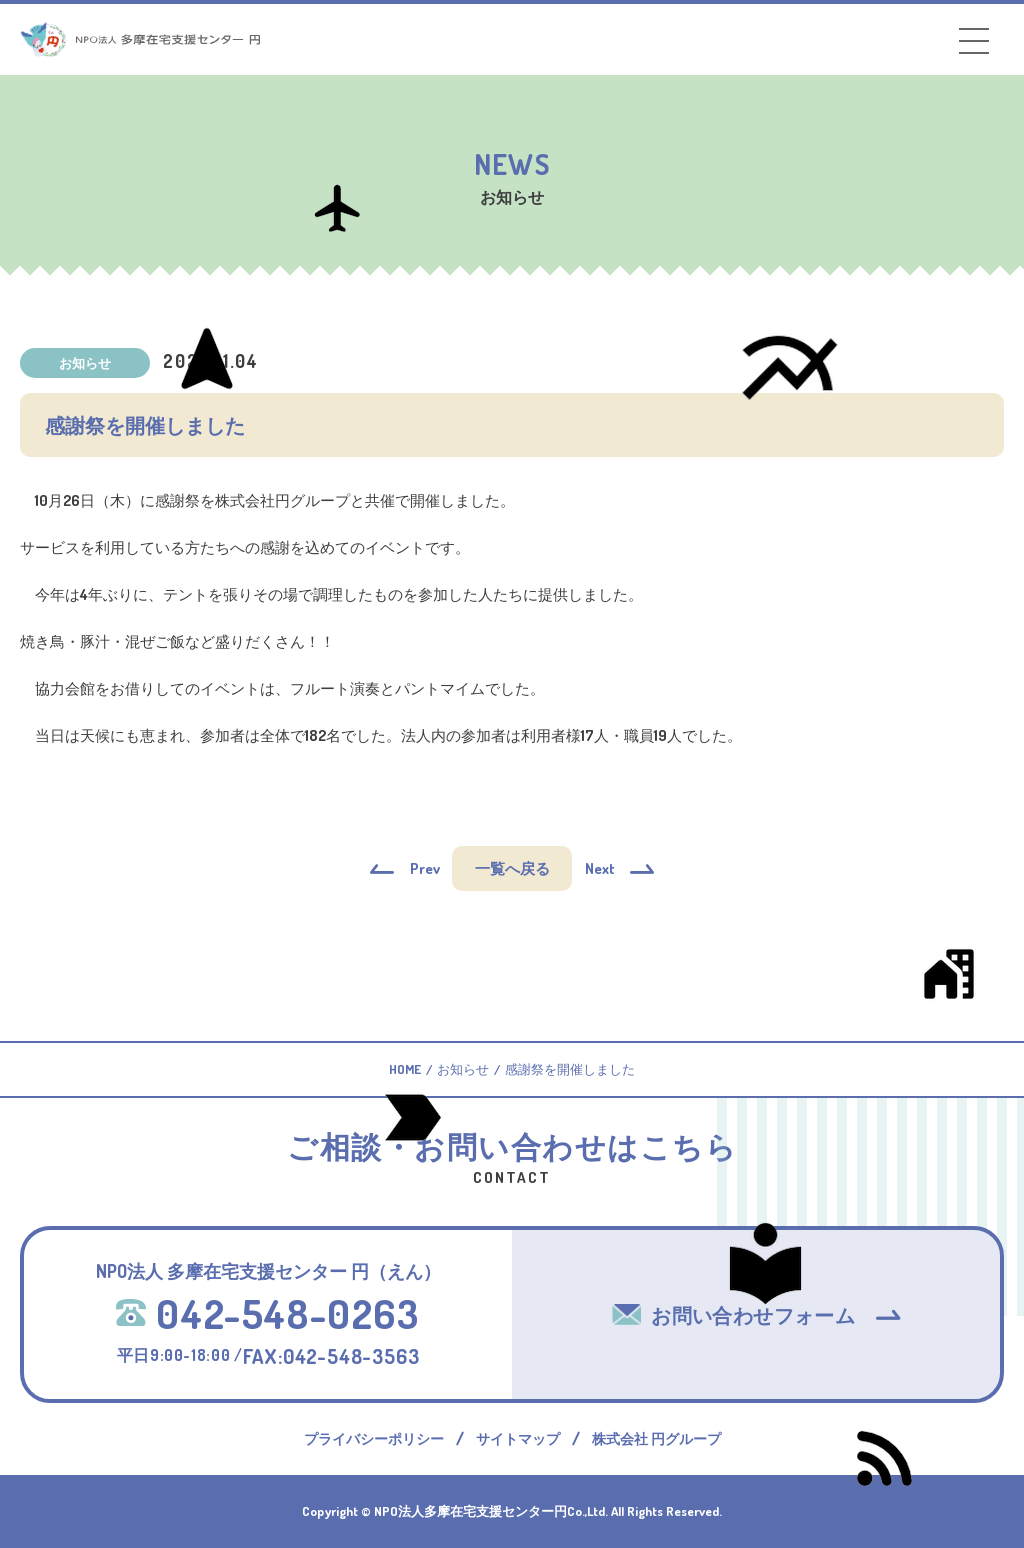  Describe the element at coordinates (949, 974) in the screenshot. I see `switch between home and work locations` at that location.